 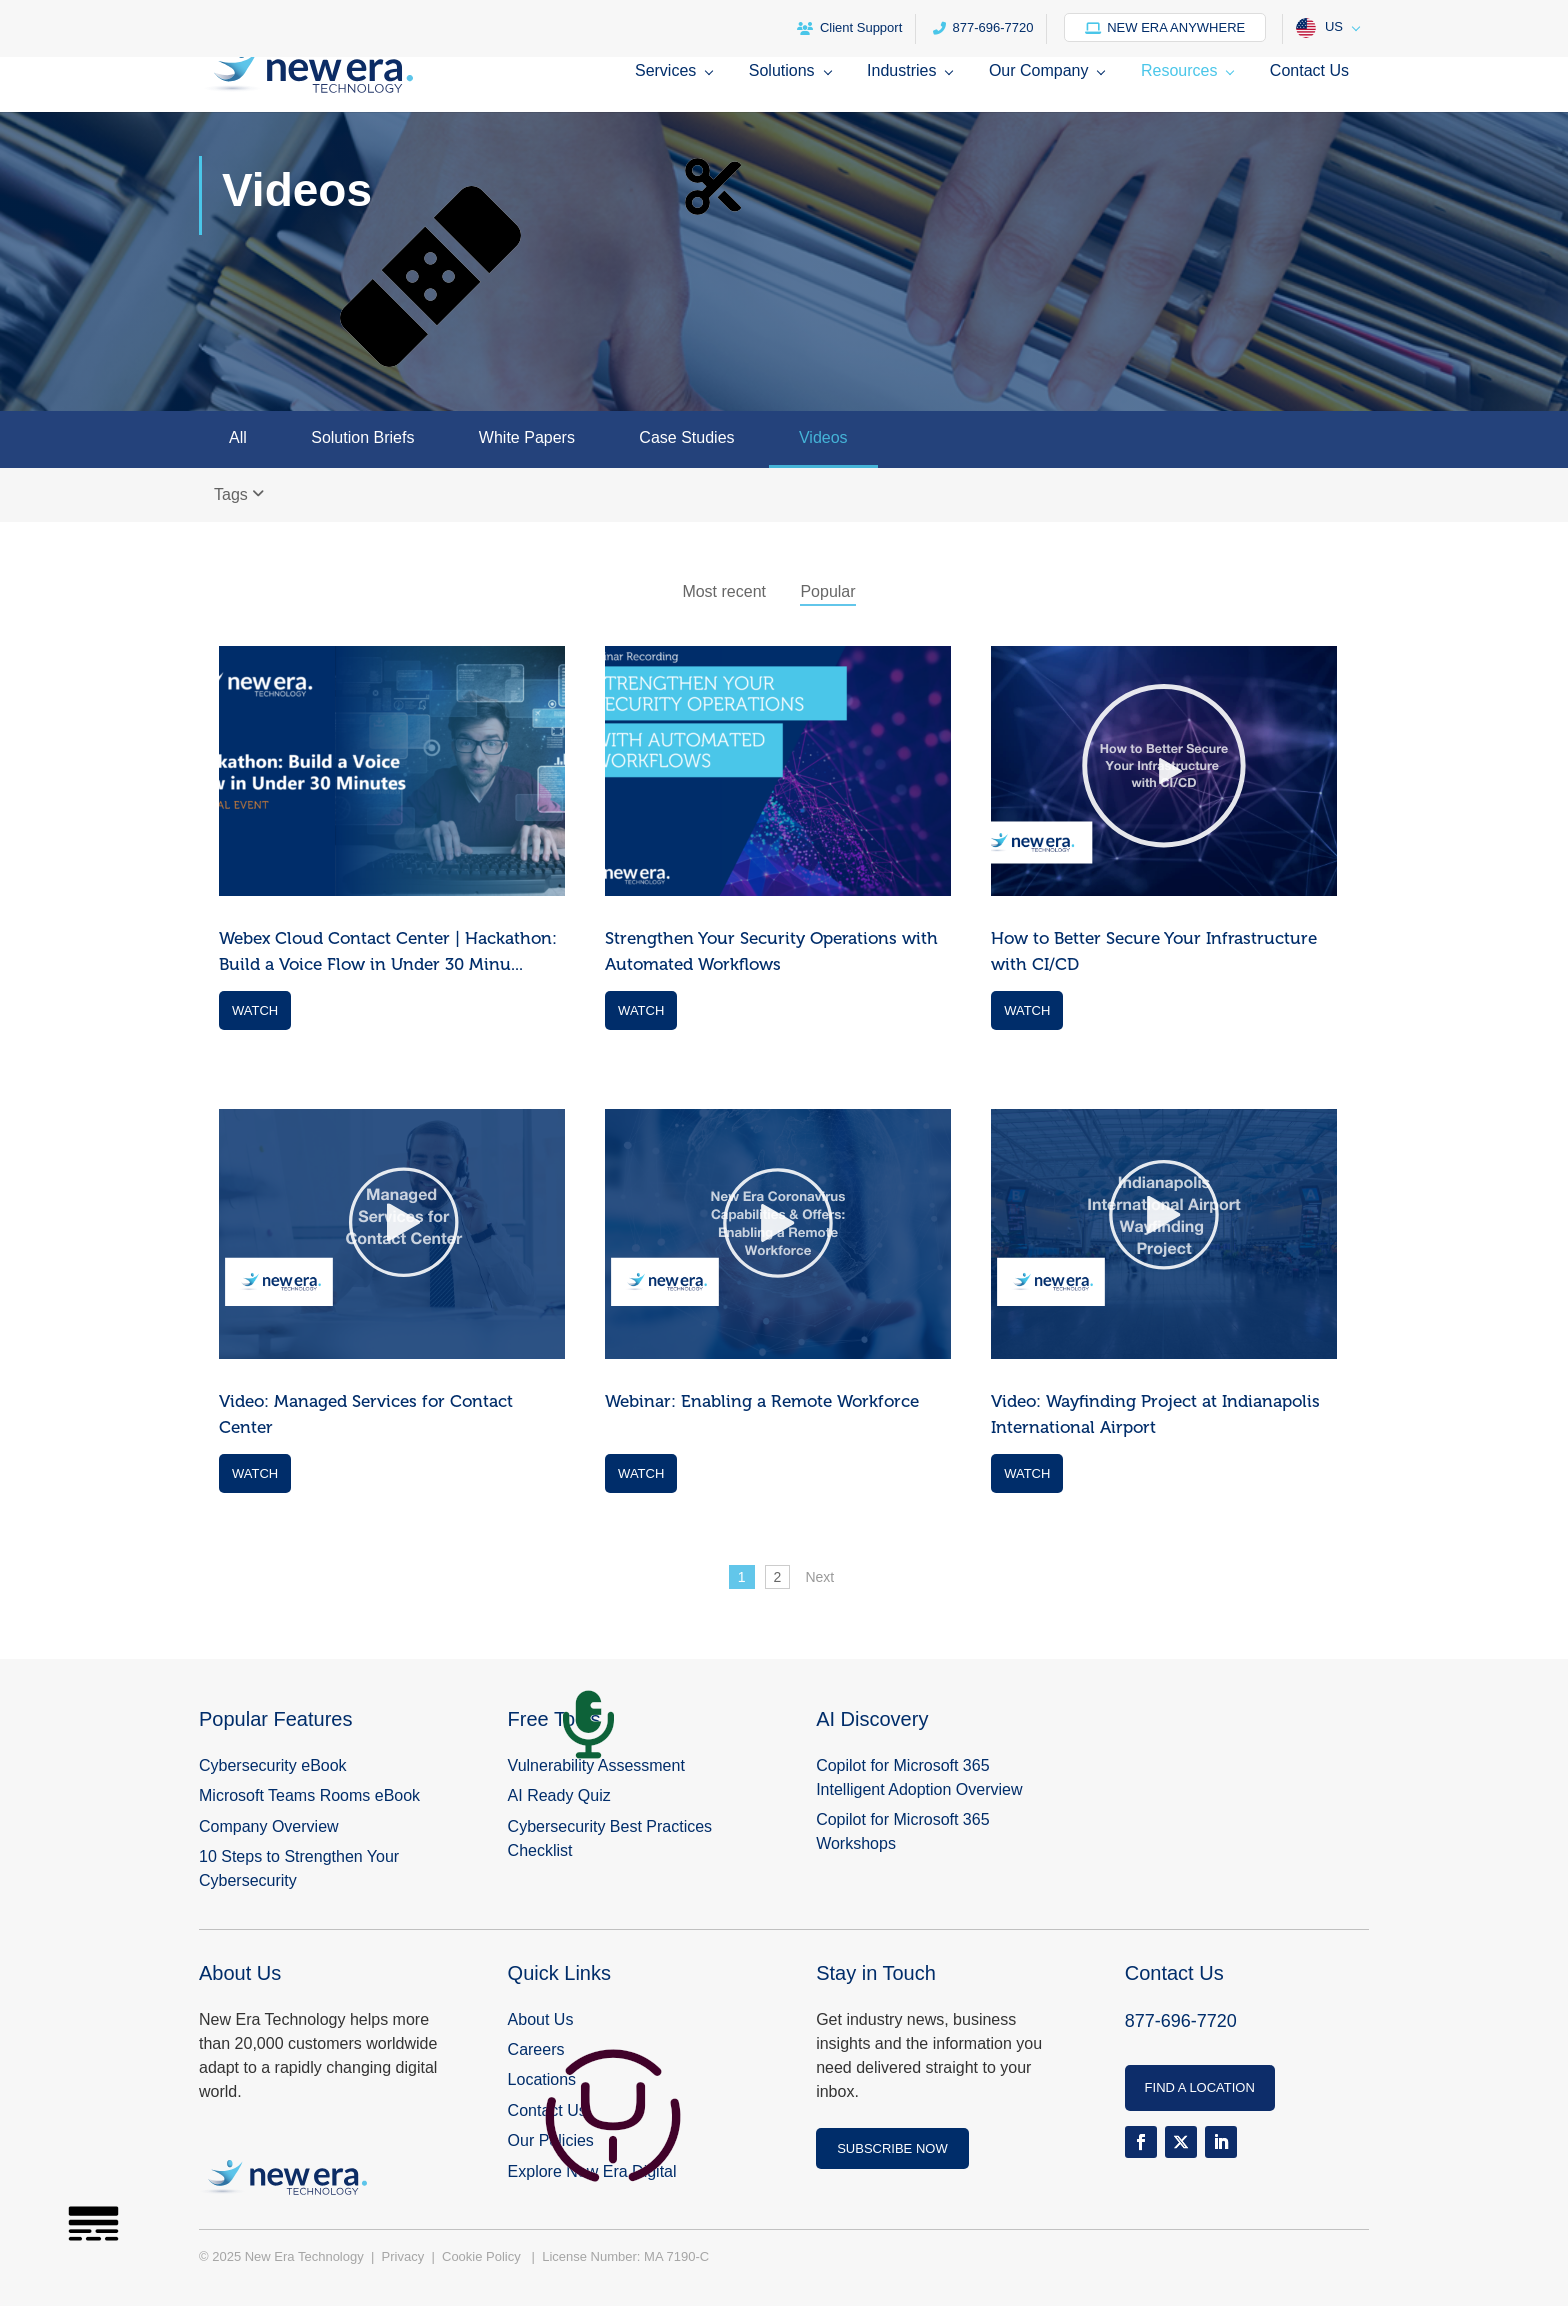 What do you see at coordinates (93, 2223) in the screenshot?
I see `adjust gradient or color fill settings` at bounding box center [93, 2223].